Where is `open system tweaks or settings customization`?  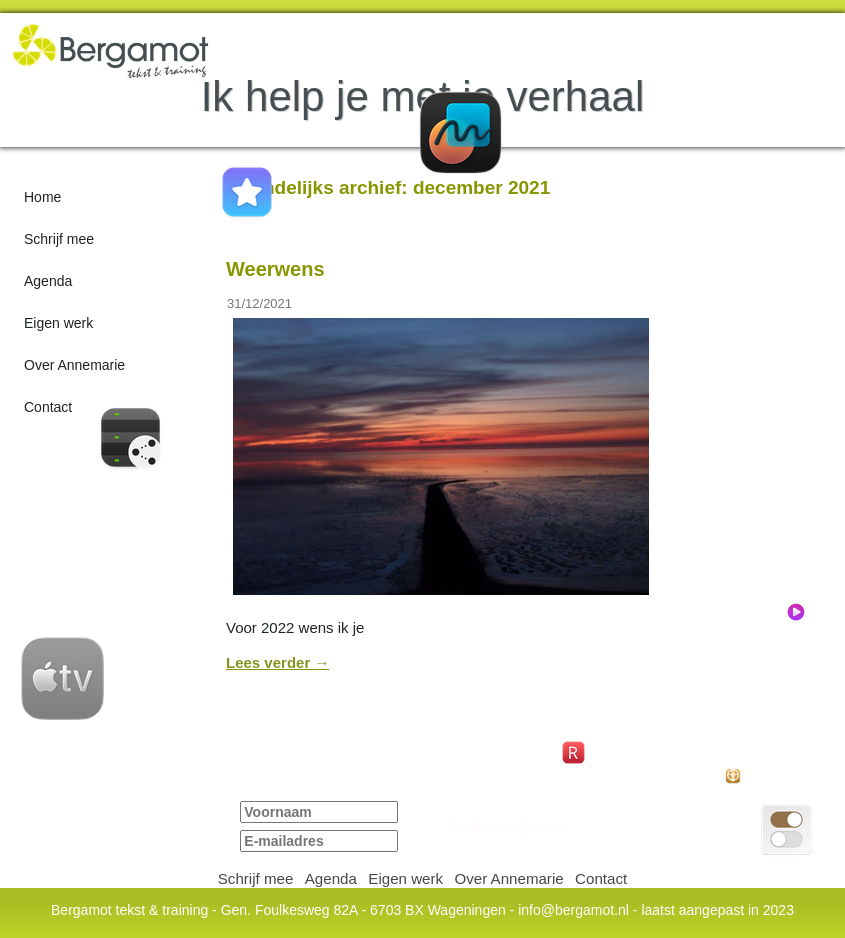 open system tweaks or settings customization is located at coordinates (786, 829).